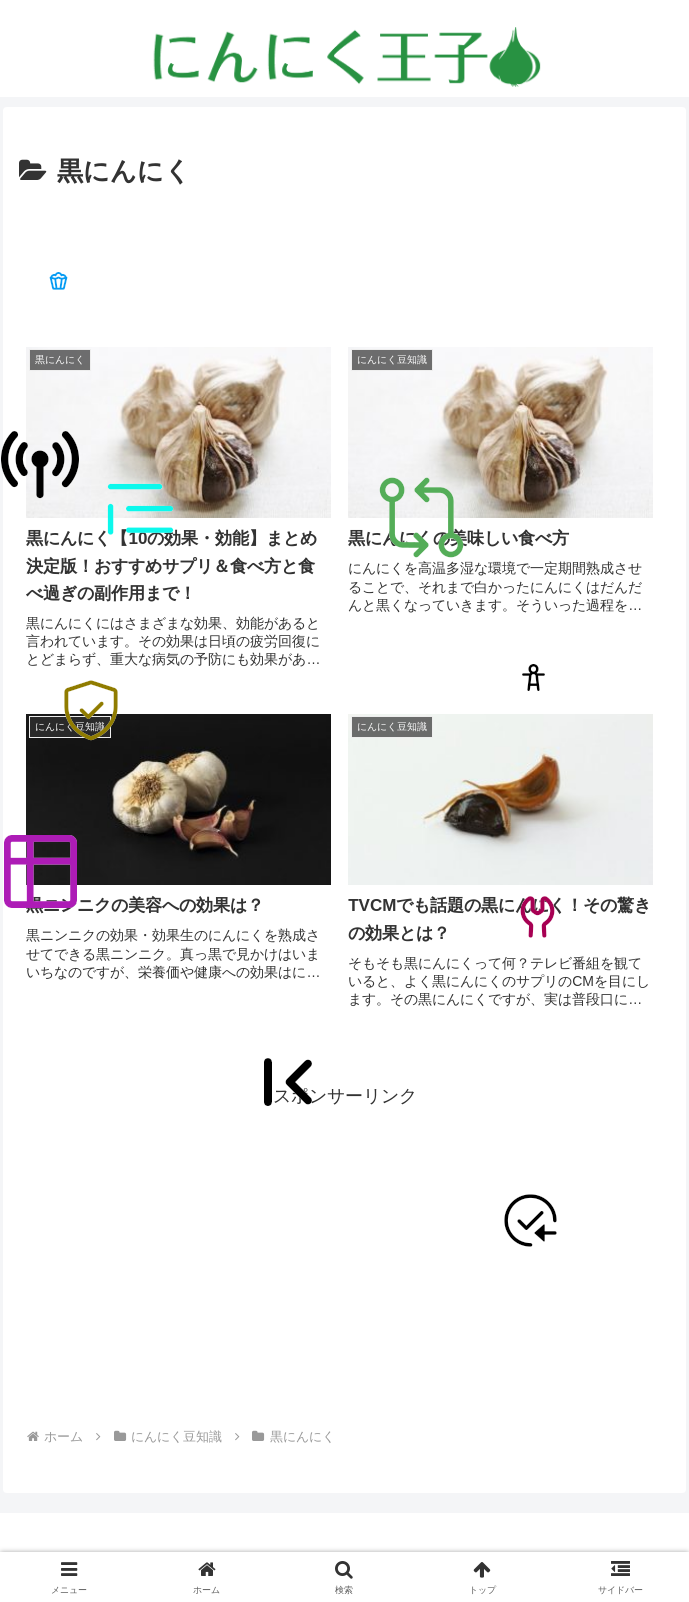 The width and height of the screenshot is (689, 1602). I want to click on compare branches or commits in a repository, so click(421, 517).